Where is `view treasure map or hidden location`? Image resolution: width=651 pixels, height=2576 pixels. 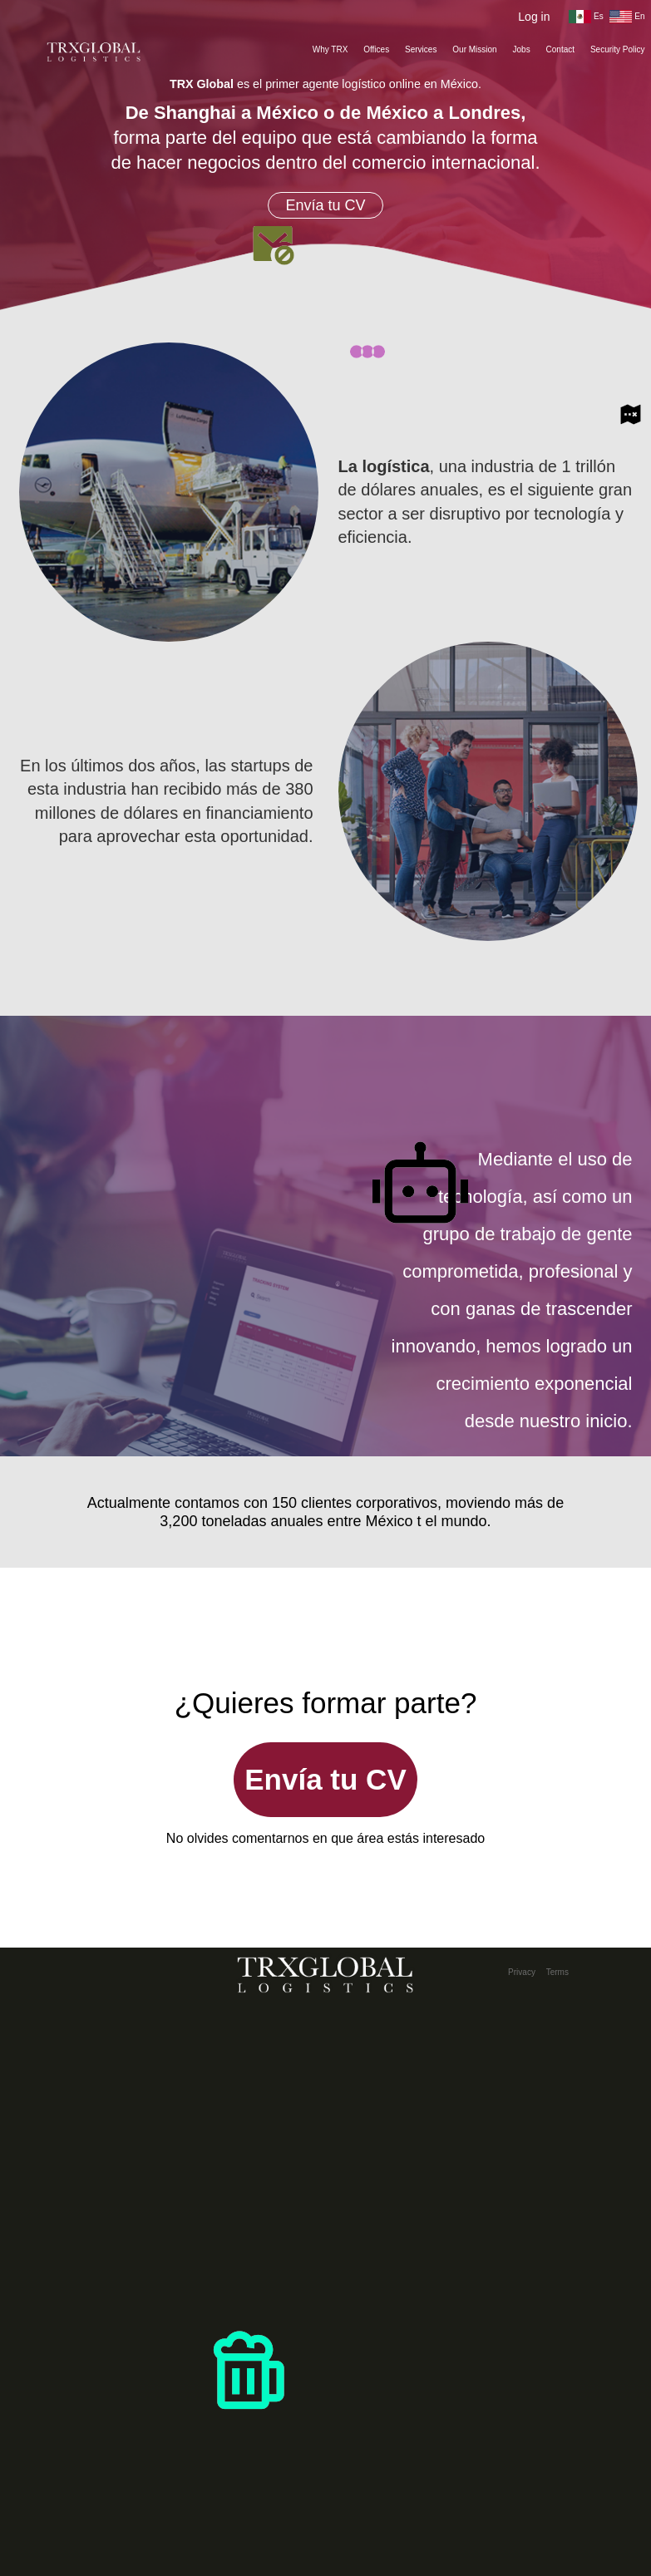
view treasure map or hidden location is located at coordinates (630, 414).